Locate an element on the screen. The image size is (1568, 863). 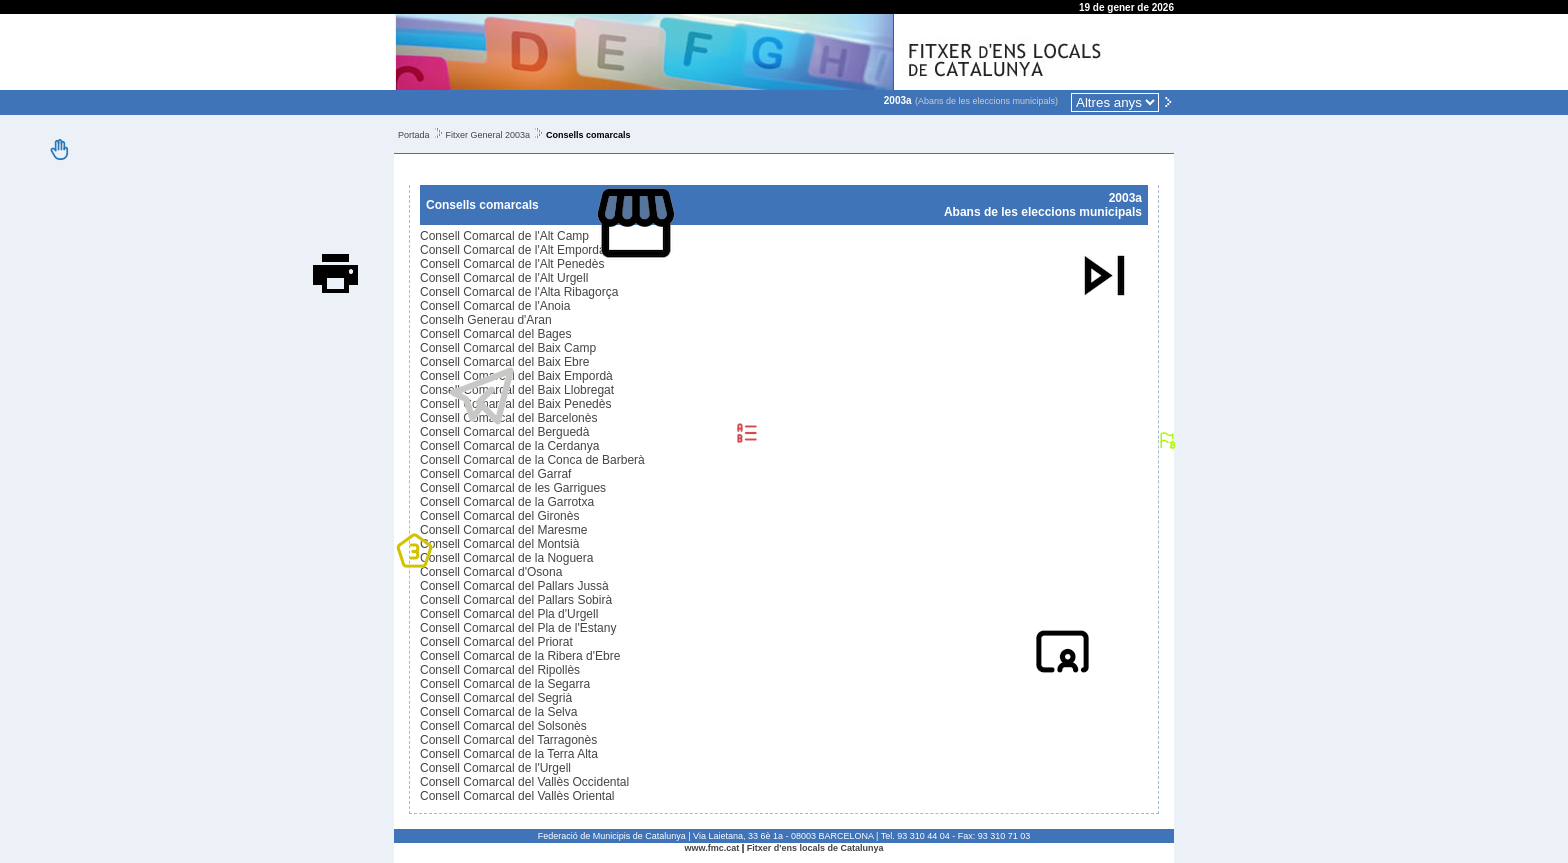
three-finger gesture control is located at coordinates (59, 149).